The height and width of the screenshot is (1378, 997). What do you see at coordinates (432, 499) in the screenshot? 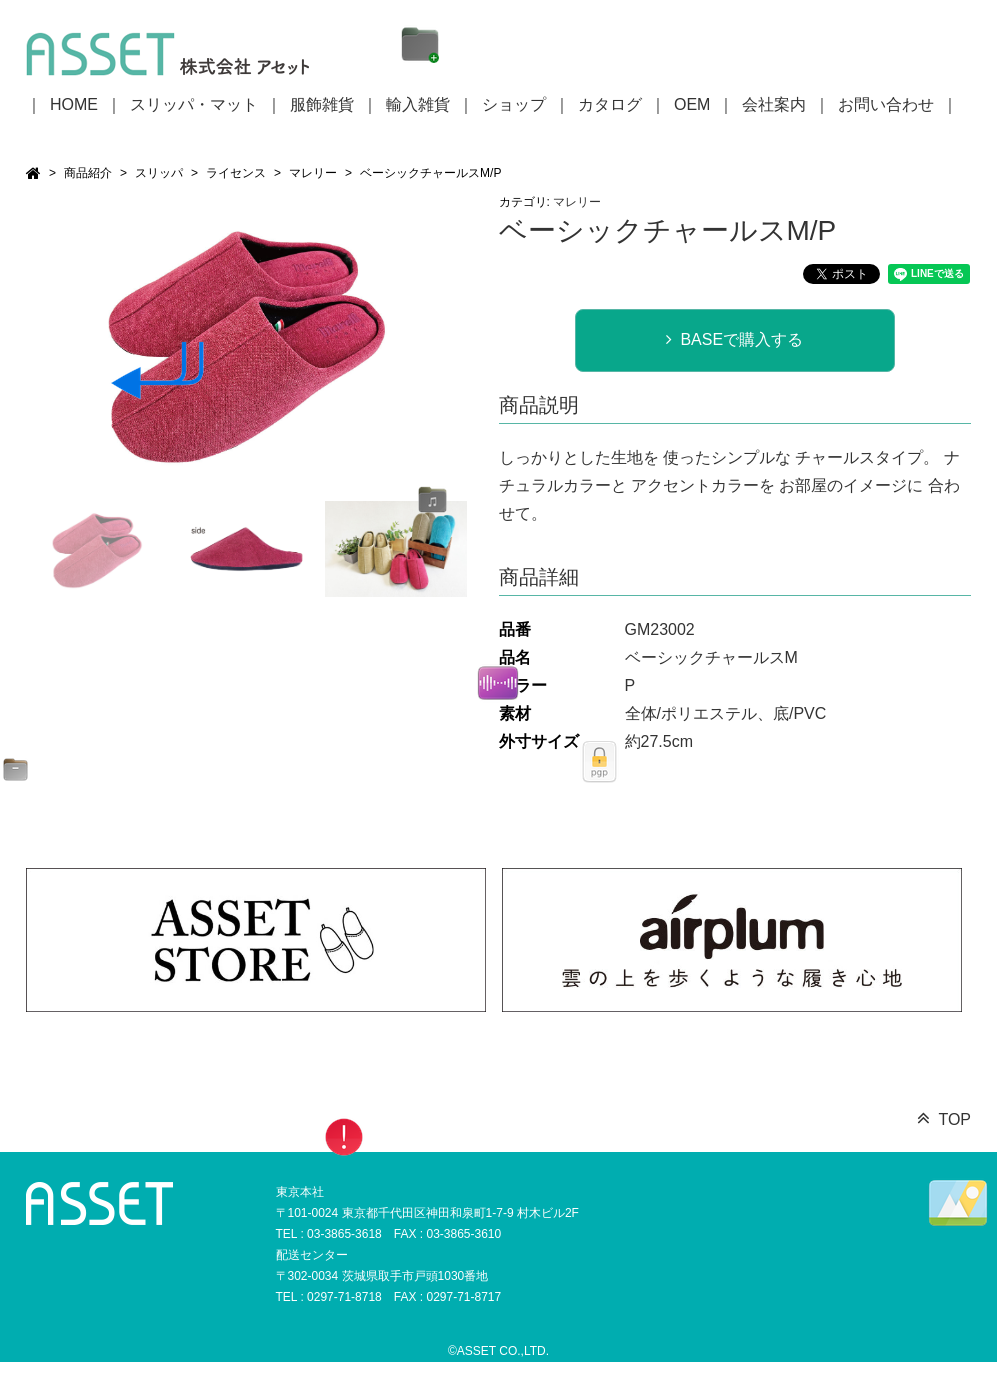
I see `open your music folder` at bounding box center [432, 499].